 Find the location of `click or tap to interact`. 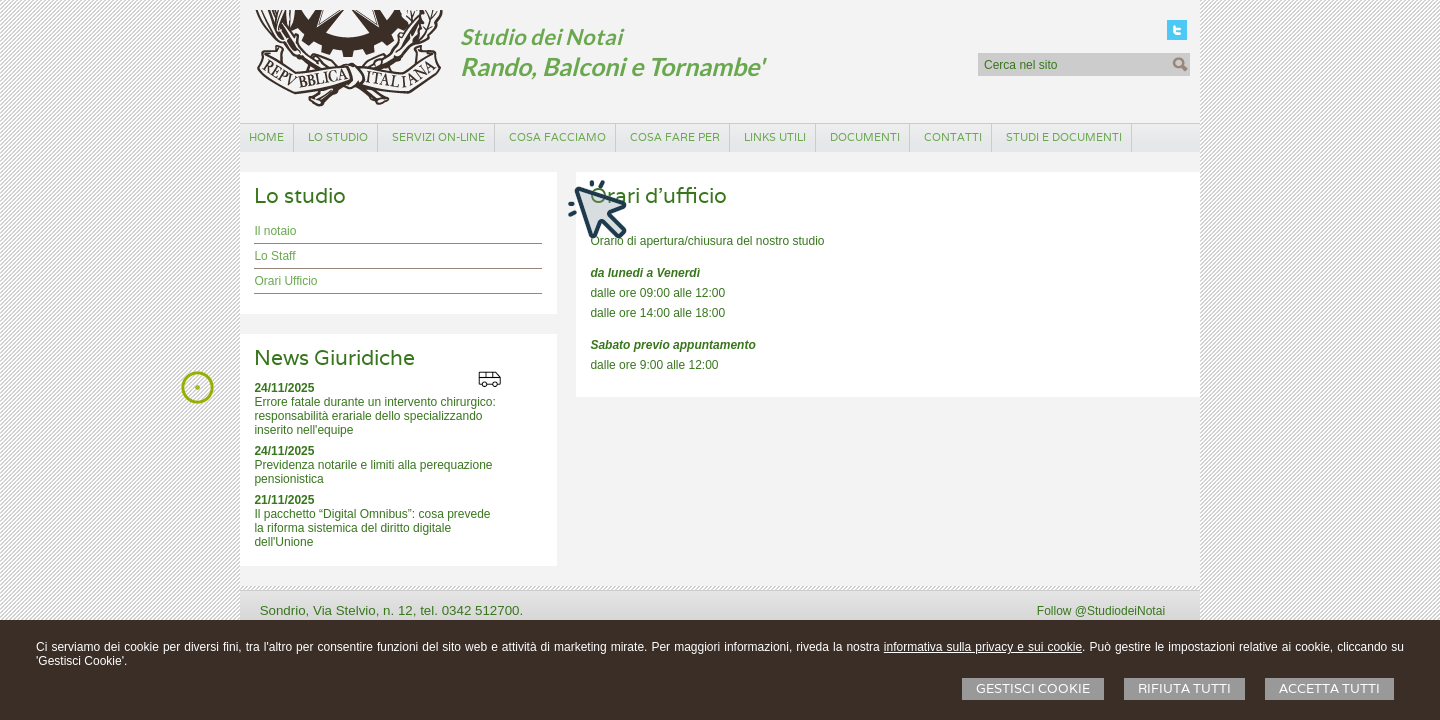

click or tap to interact is located at coordinates (600, 212).